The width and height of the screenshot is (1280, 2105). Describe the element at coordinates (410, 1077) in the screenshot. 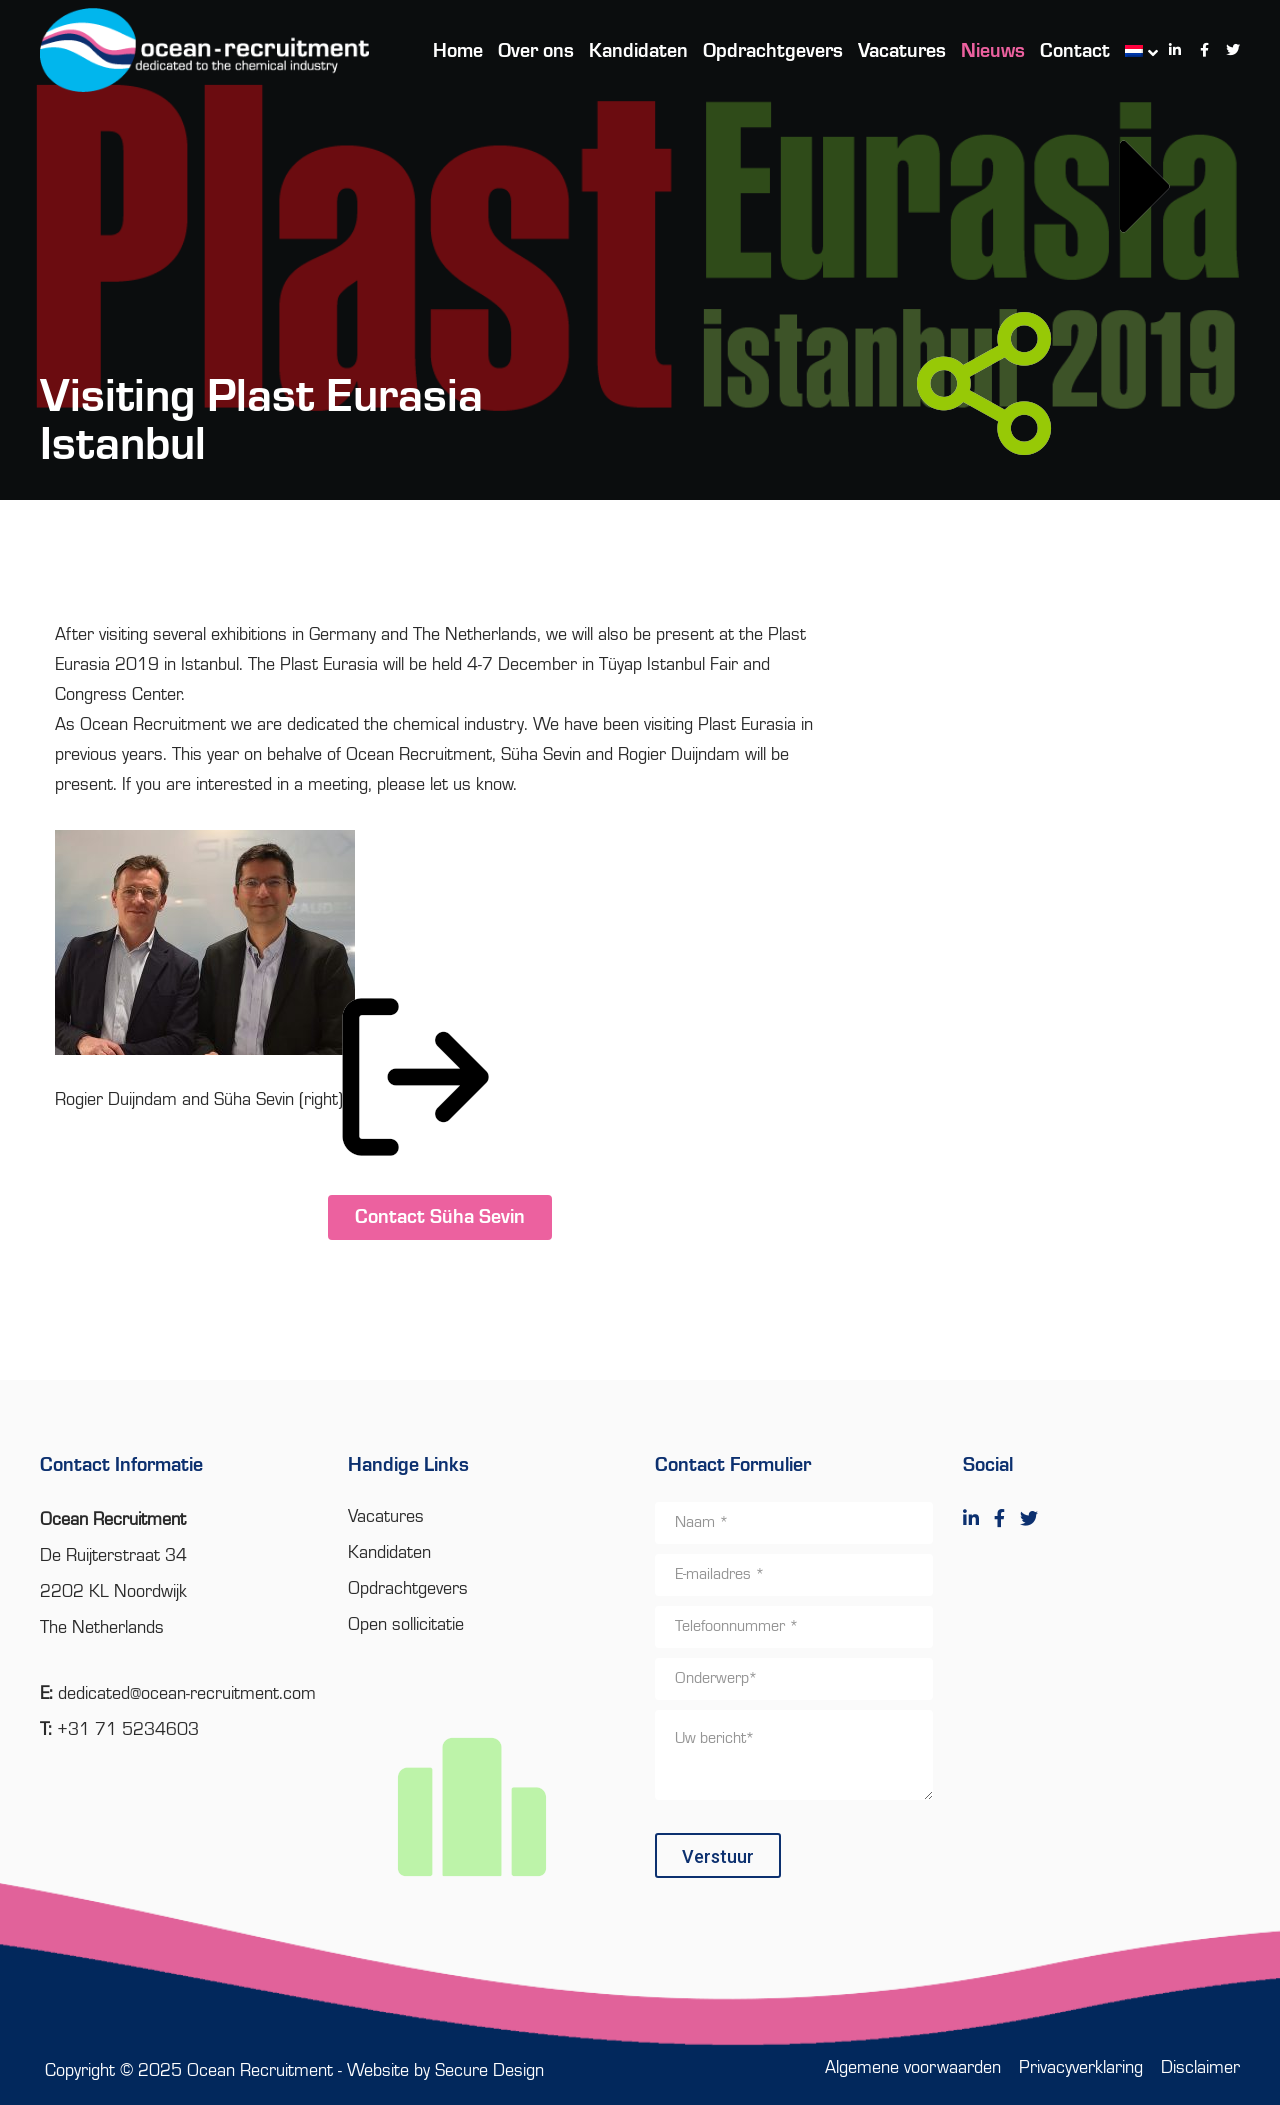

I see `sign out of your account` at that location.